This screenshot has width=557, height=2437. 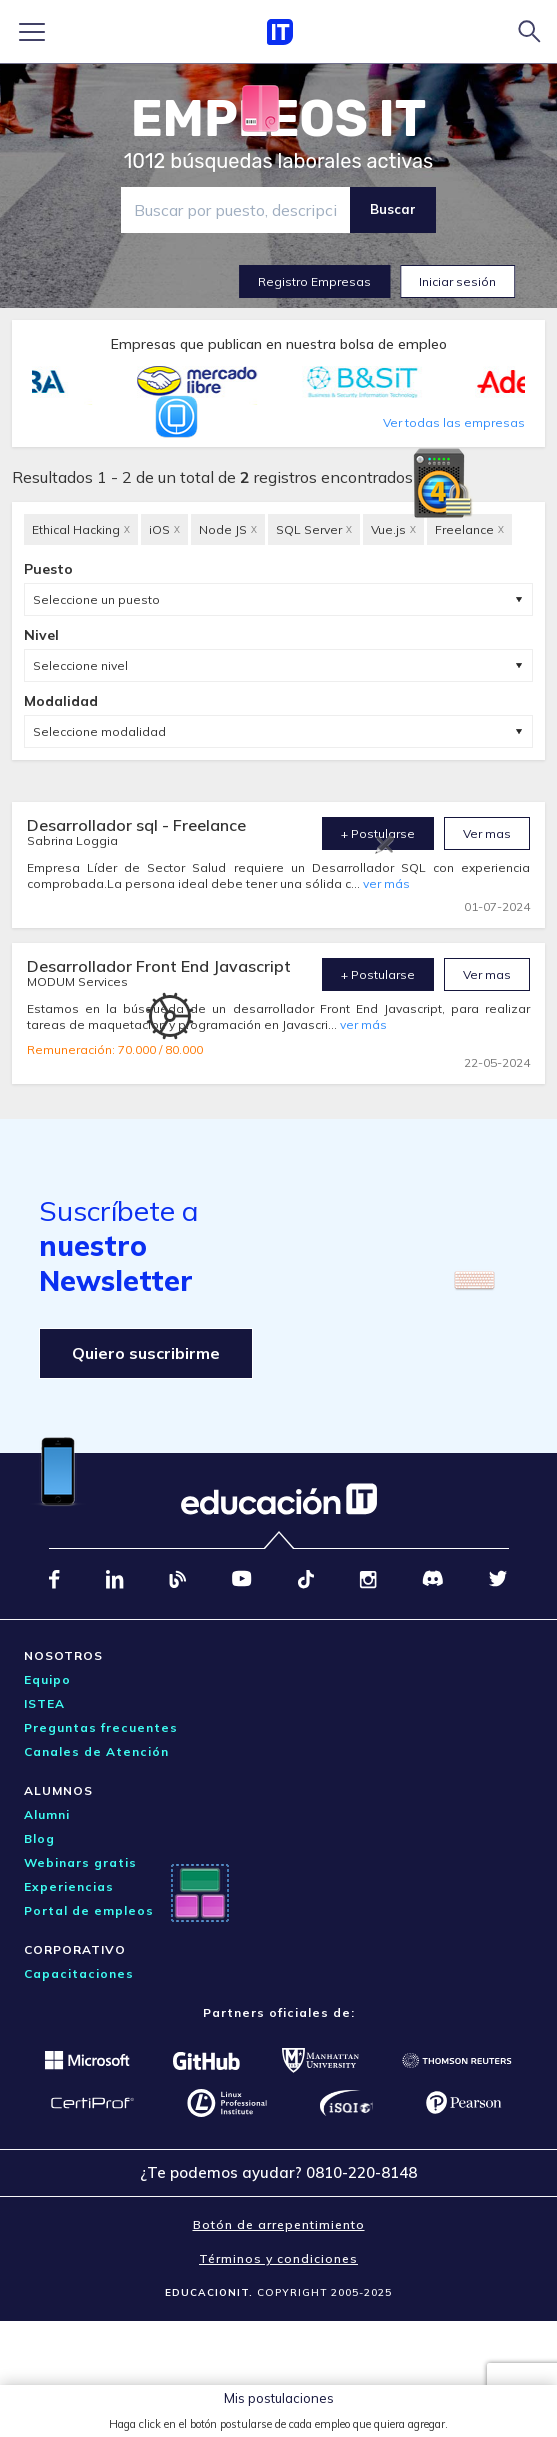 What do you see at coordinates (170, 1016) in the screenshot?
I see `access system settings and preferences` at bounding box center [170, 1016].